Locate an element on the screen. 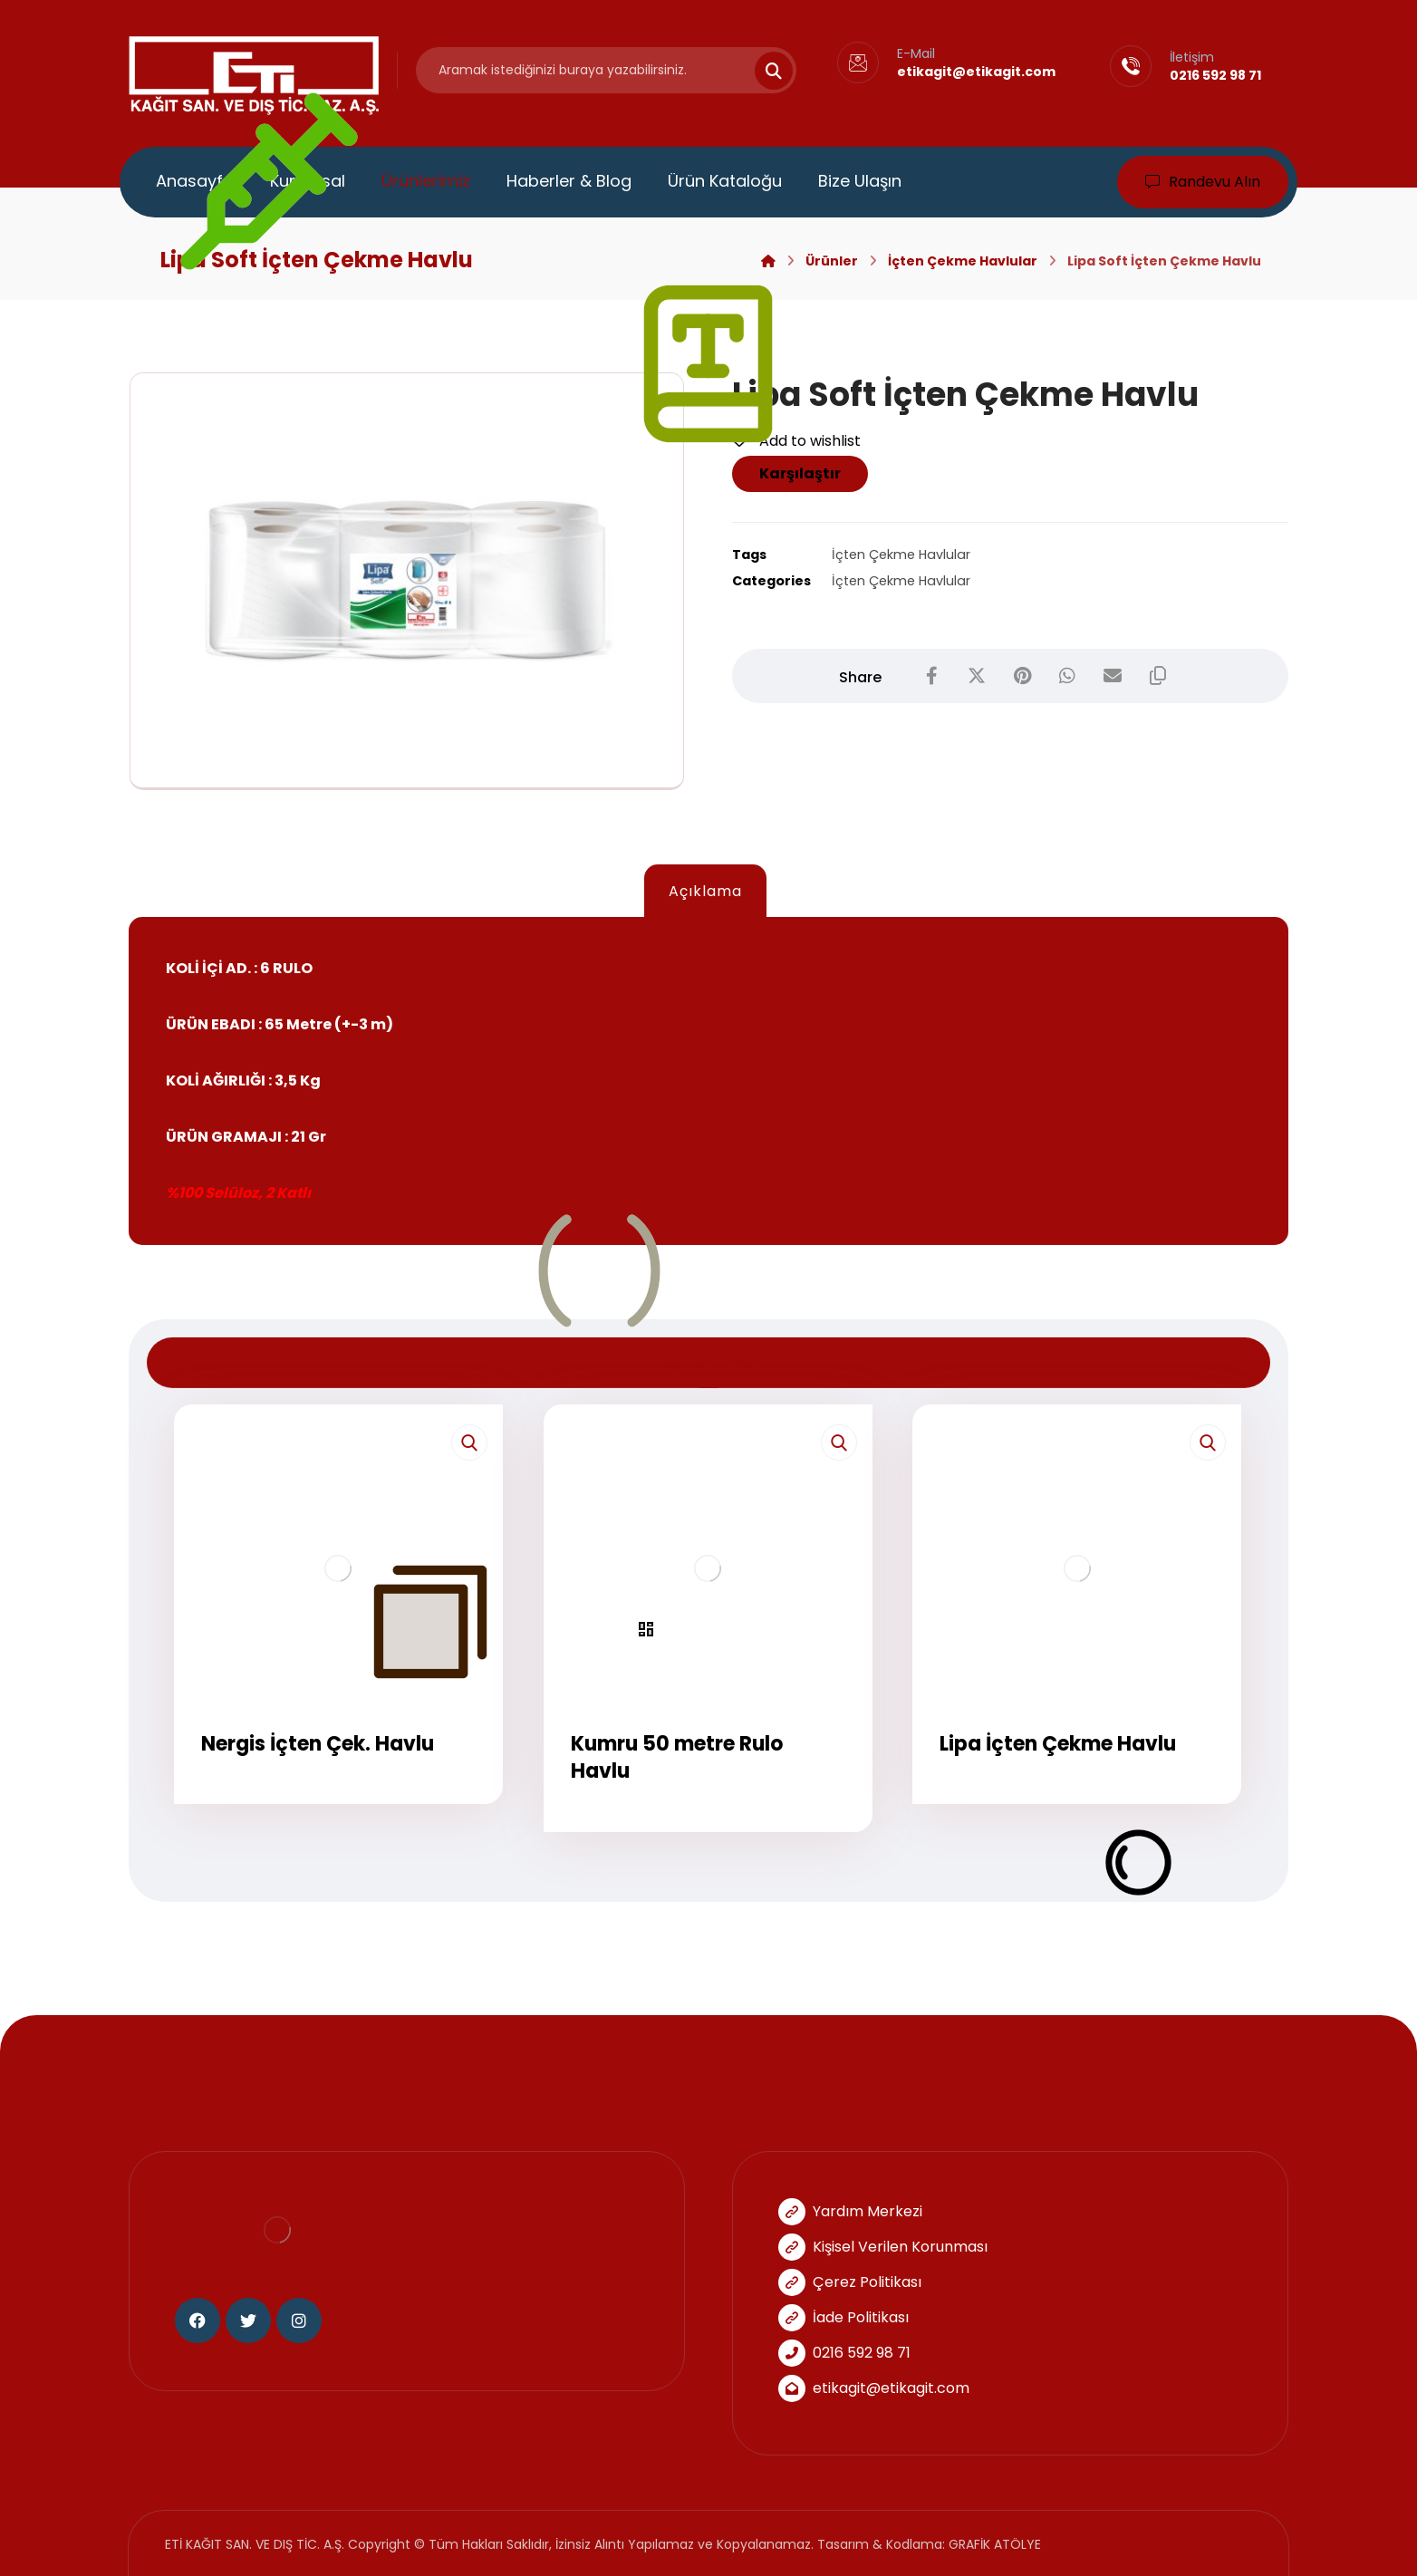 The height and width of the screenshot is (2576, 1417). insert parentheses or grouping brackets is located at coordinates (599, 1270).